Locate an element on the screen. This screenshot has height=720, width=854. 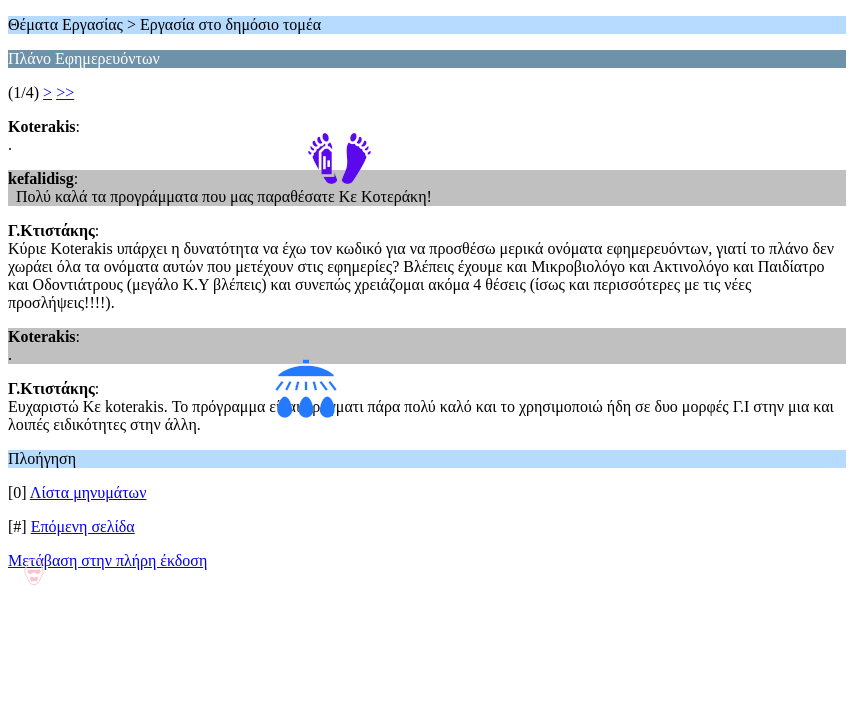
indicates deceased character or death state is located at coordinates (339, 158).